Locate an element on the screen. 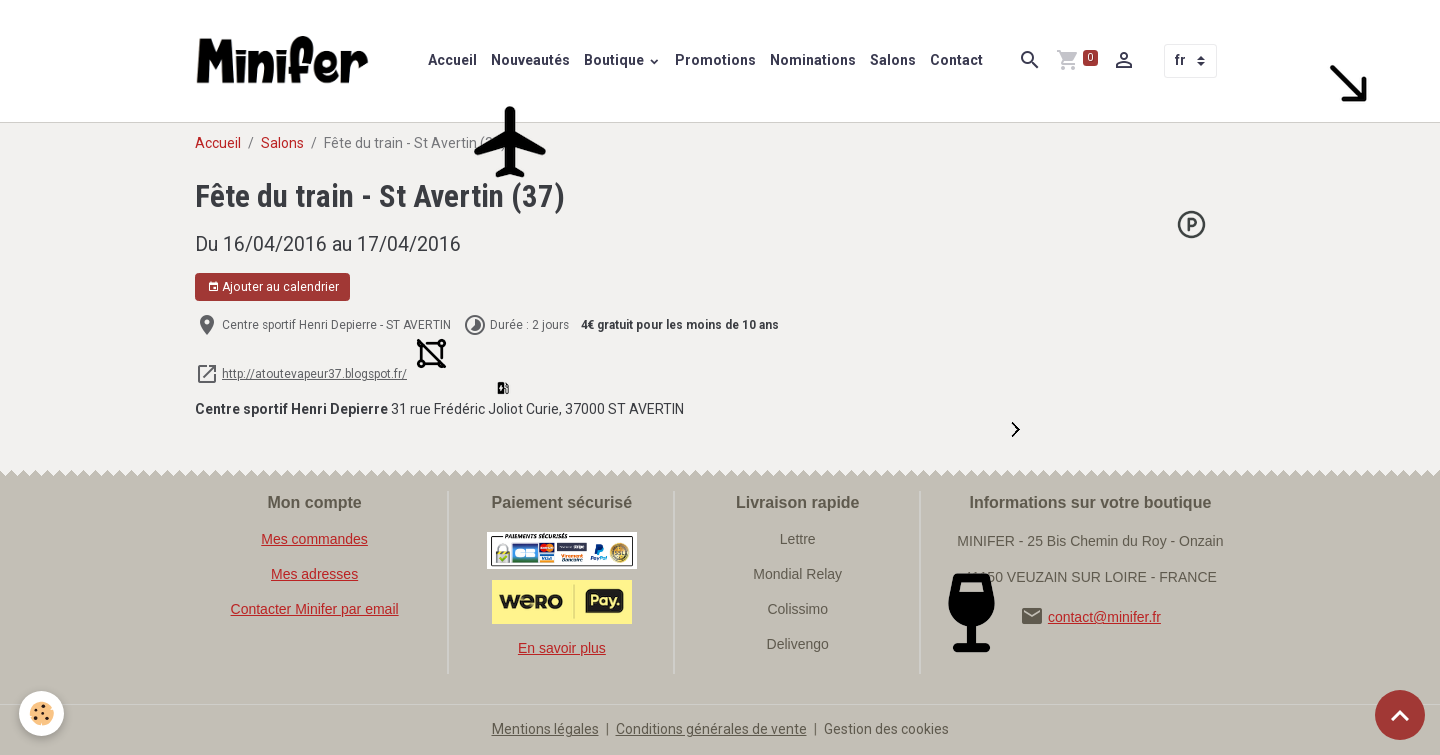  dry clean with perchloroethylene solvent is located at coordinates (1191, 224).